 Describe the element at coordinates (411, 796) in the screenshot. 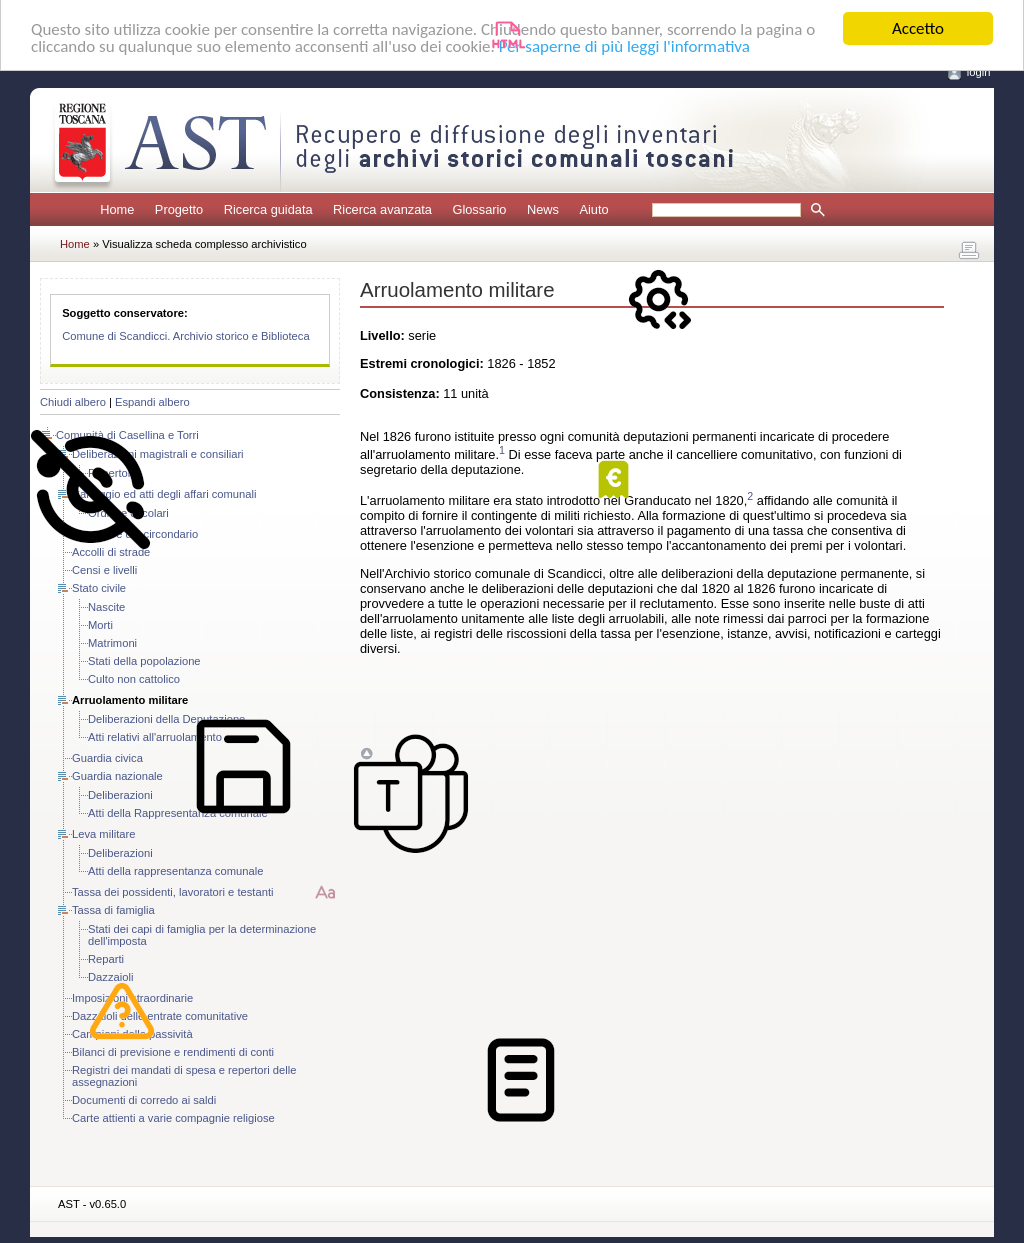

I see `open Microsoft Teams` at that location.